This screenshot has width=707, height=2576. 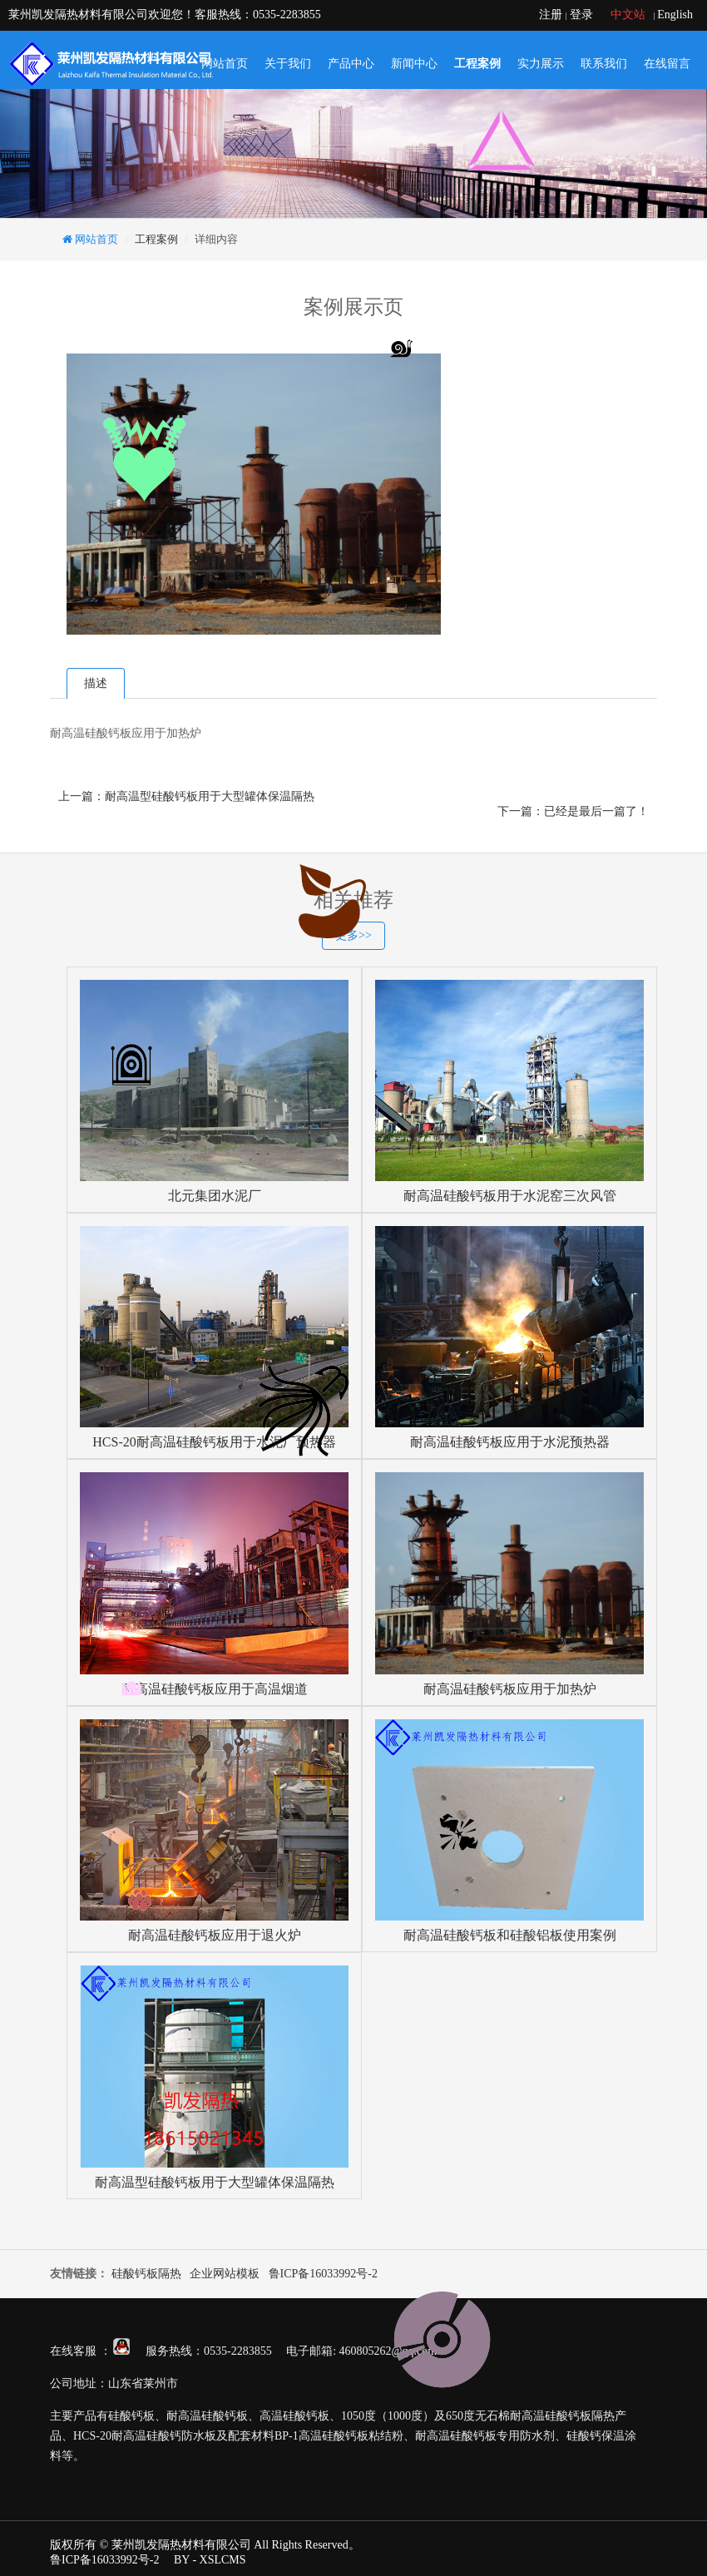 What do you see at coordinates (131, 1688) in the screenshot?
I see `ancient egyptian symbol representing the horizon or sunrise` at bounding box center [131, 1688].